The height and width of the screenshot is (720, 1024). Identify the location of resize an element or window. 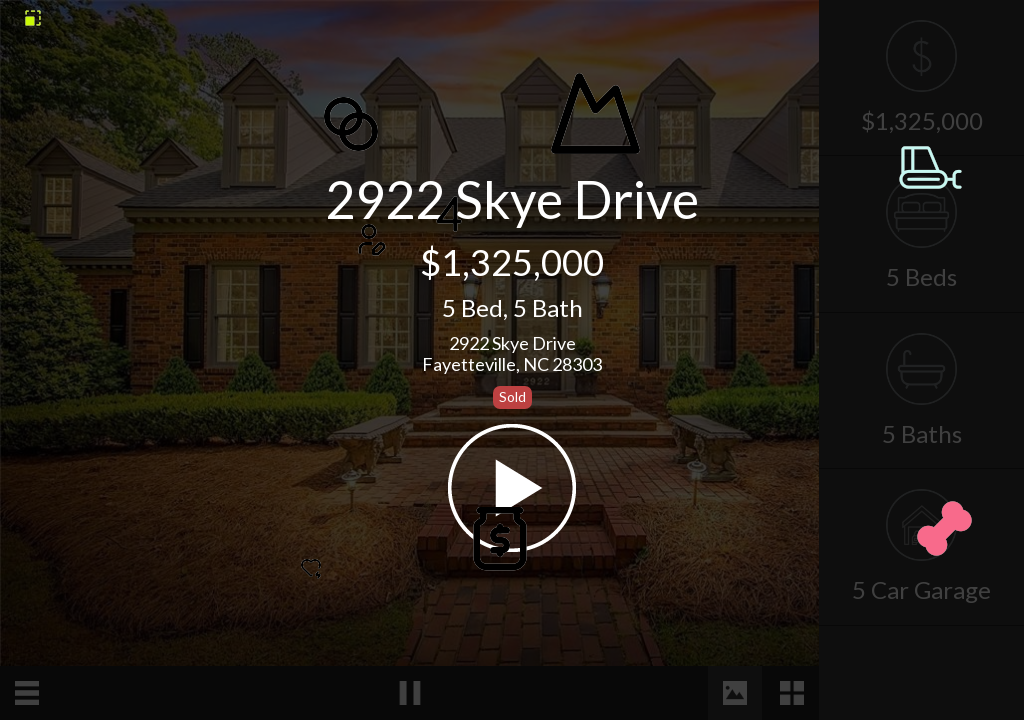
(33, 18).